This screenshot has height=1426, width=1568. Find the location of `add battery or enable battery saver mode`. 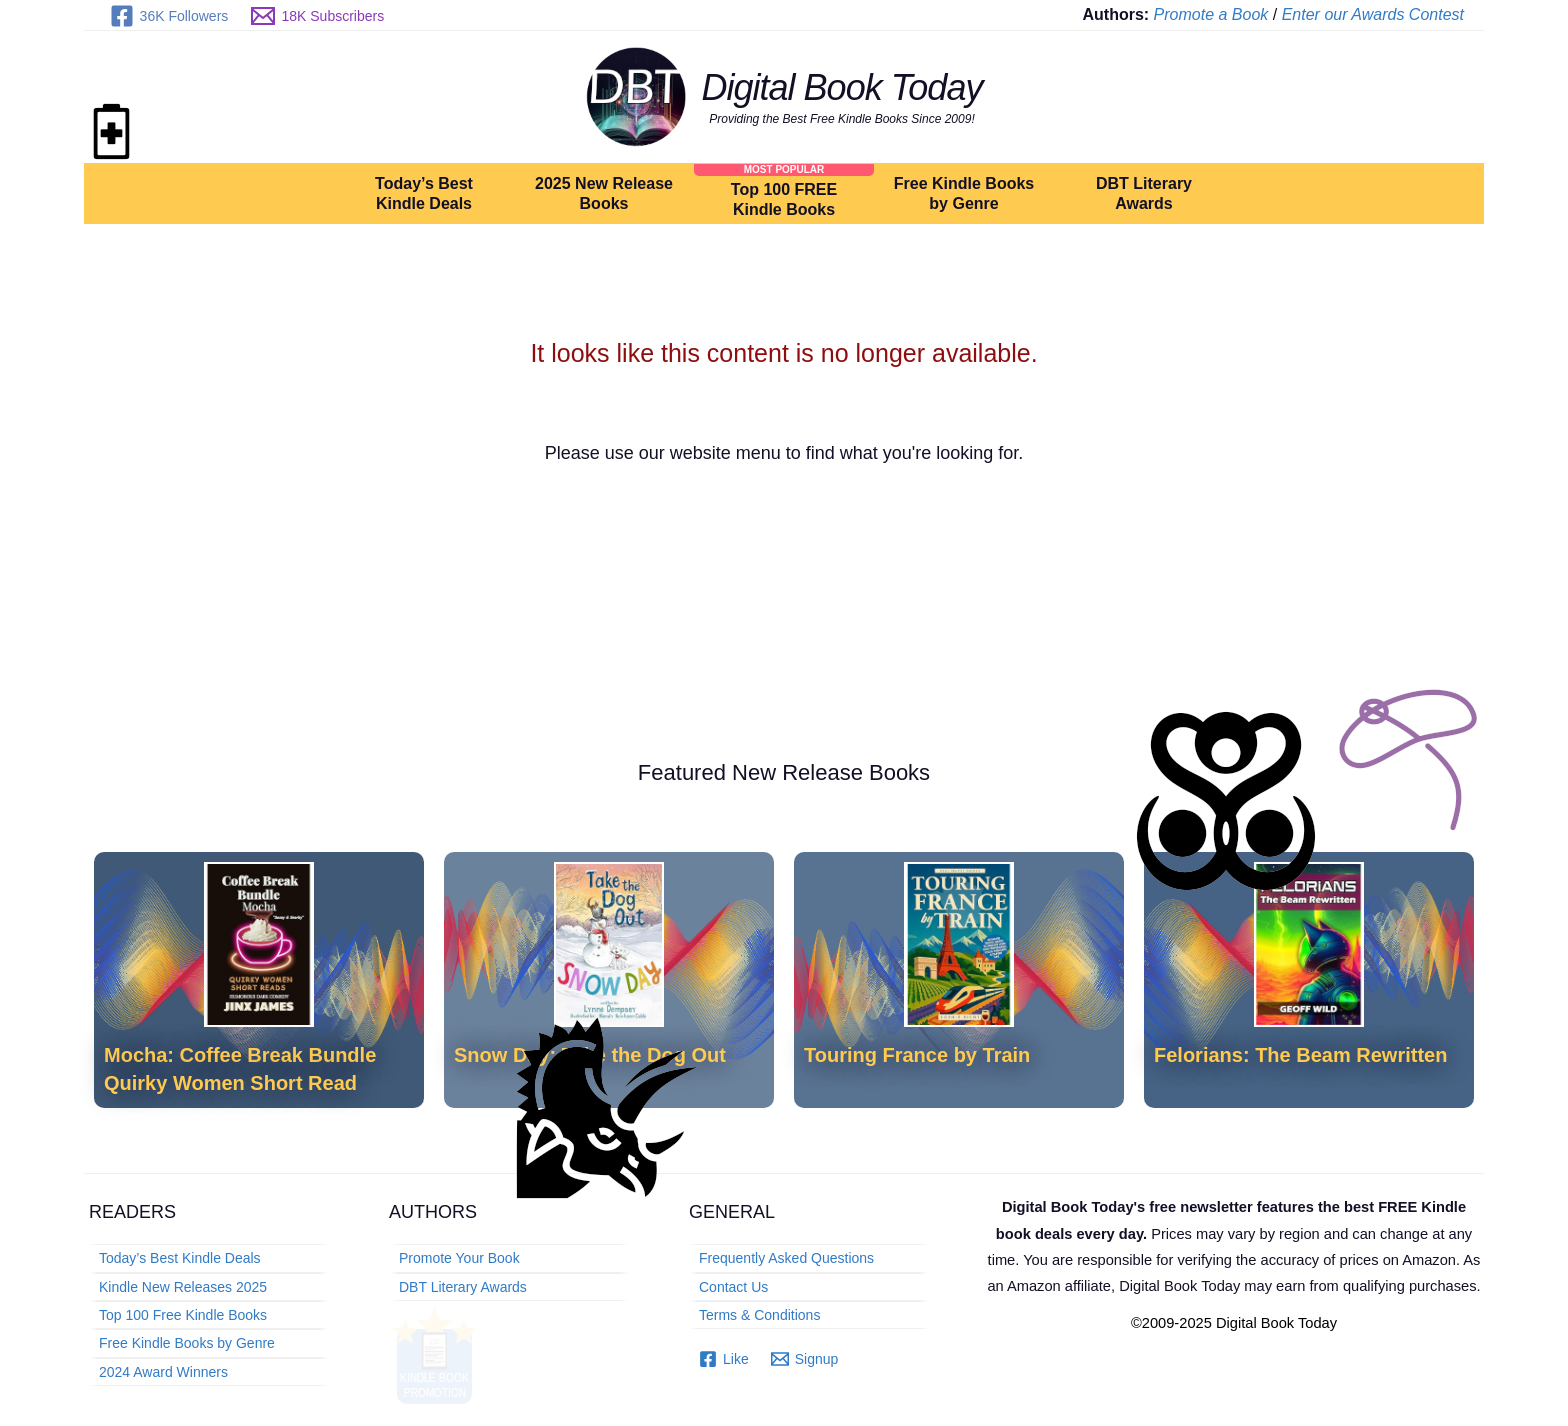

add battery or enable battery saver mode is located at coordinates (111, 131).